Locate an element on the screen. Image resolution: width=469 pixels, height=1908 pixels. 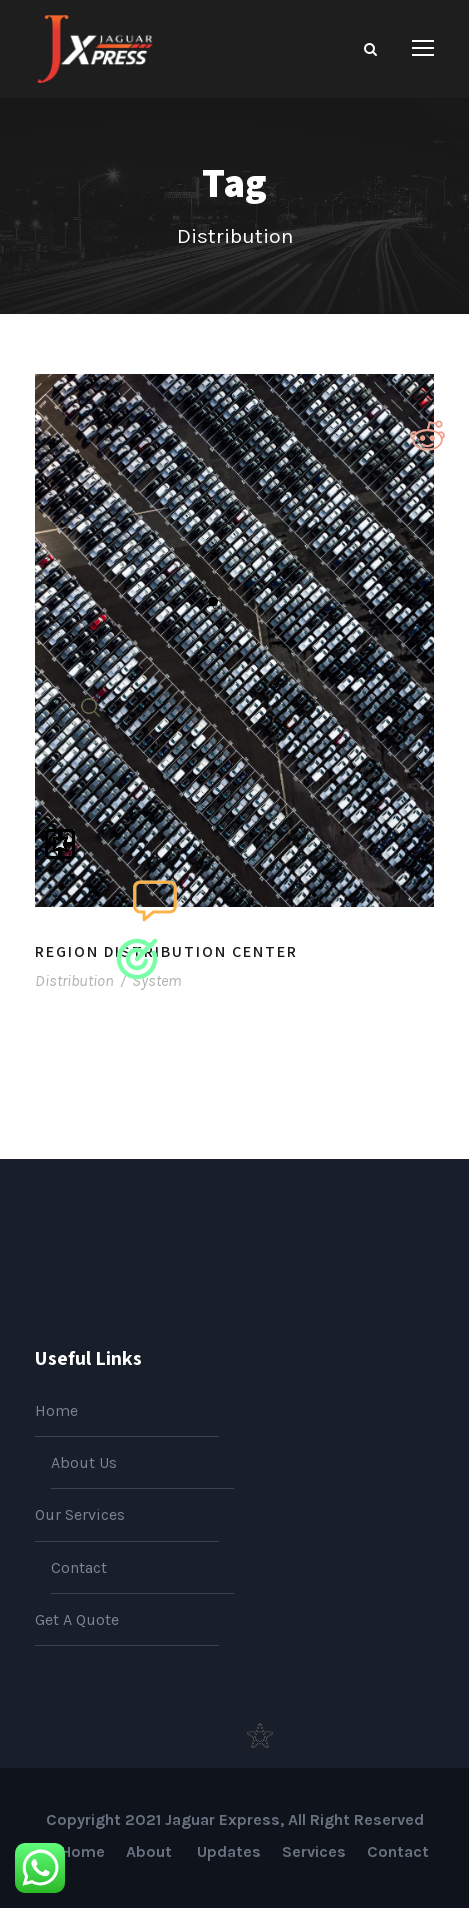
open chat or messaging is located at coordinates (215, 603).